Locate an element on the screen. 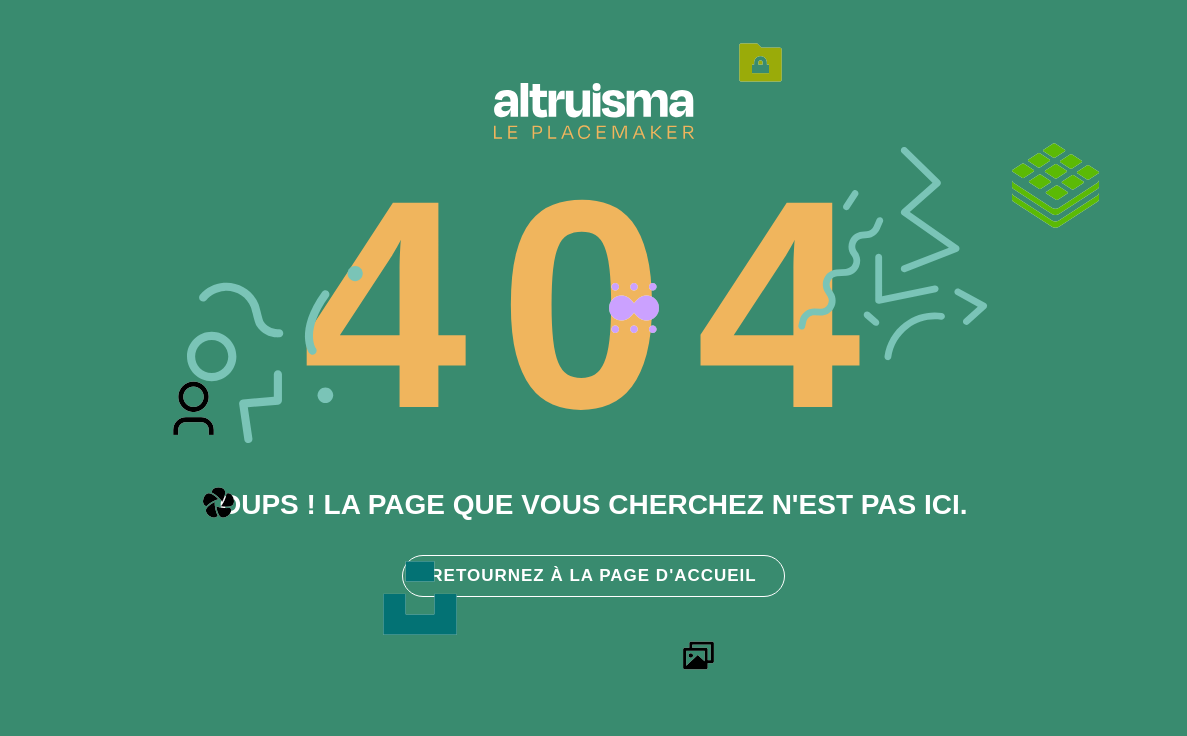  open torizon platform dashboard is located at coordinates (1055, 185).